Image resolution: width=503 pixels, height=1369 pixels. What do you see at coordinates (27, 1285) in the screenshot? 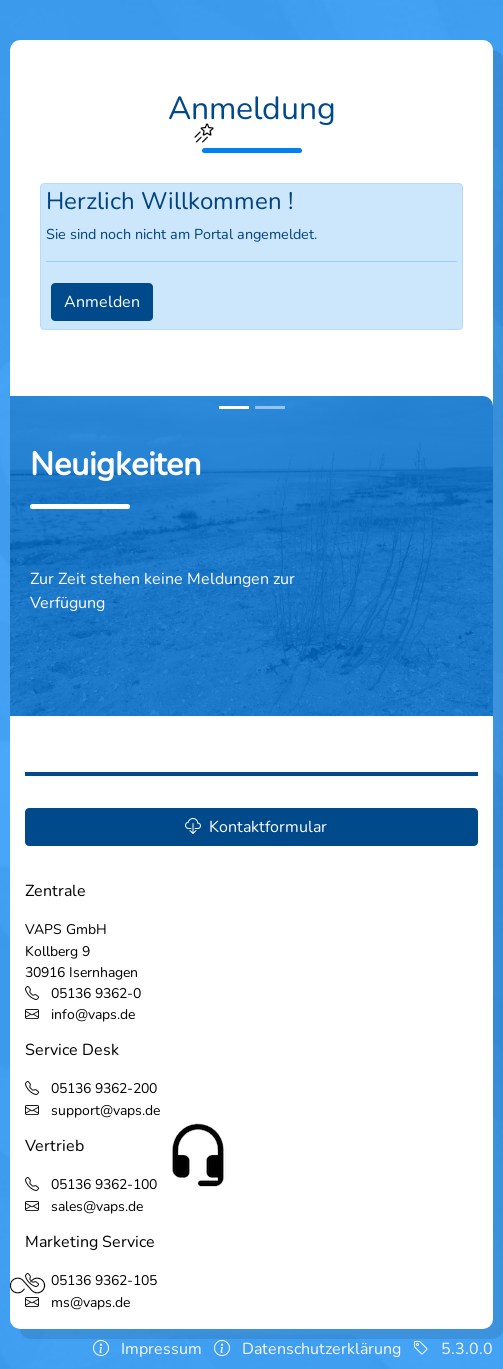
I see `indicates unlimited or infinite content` at bounding box center [27, 1285].